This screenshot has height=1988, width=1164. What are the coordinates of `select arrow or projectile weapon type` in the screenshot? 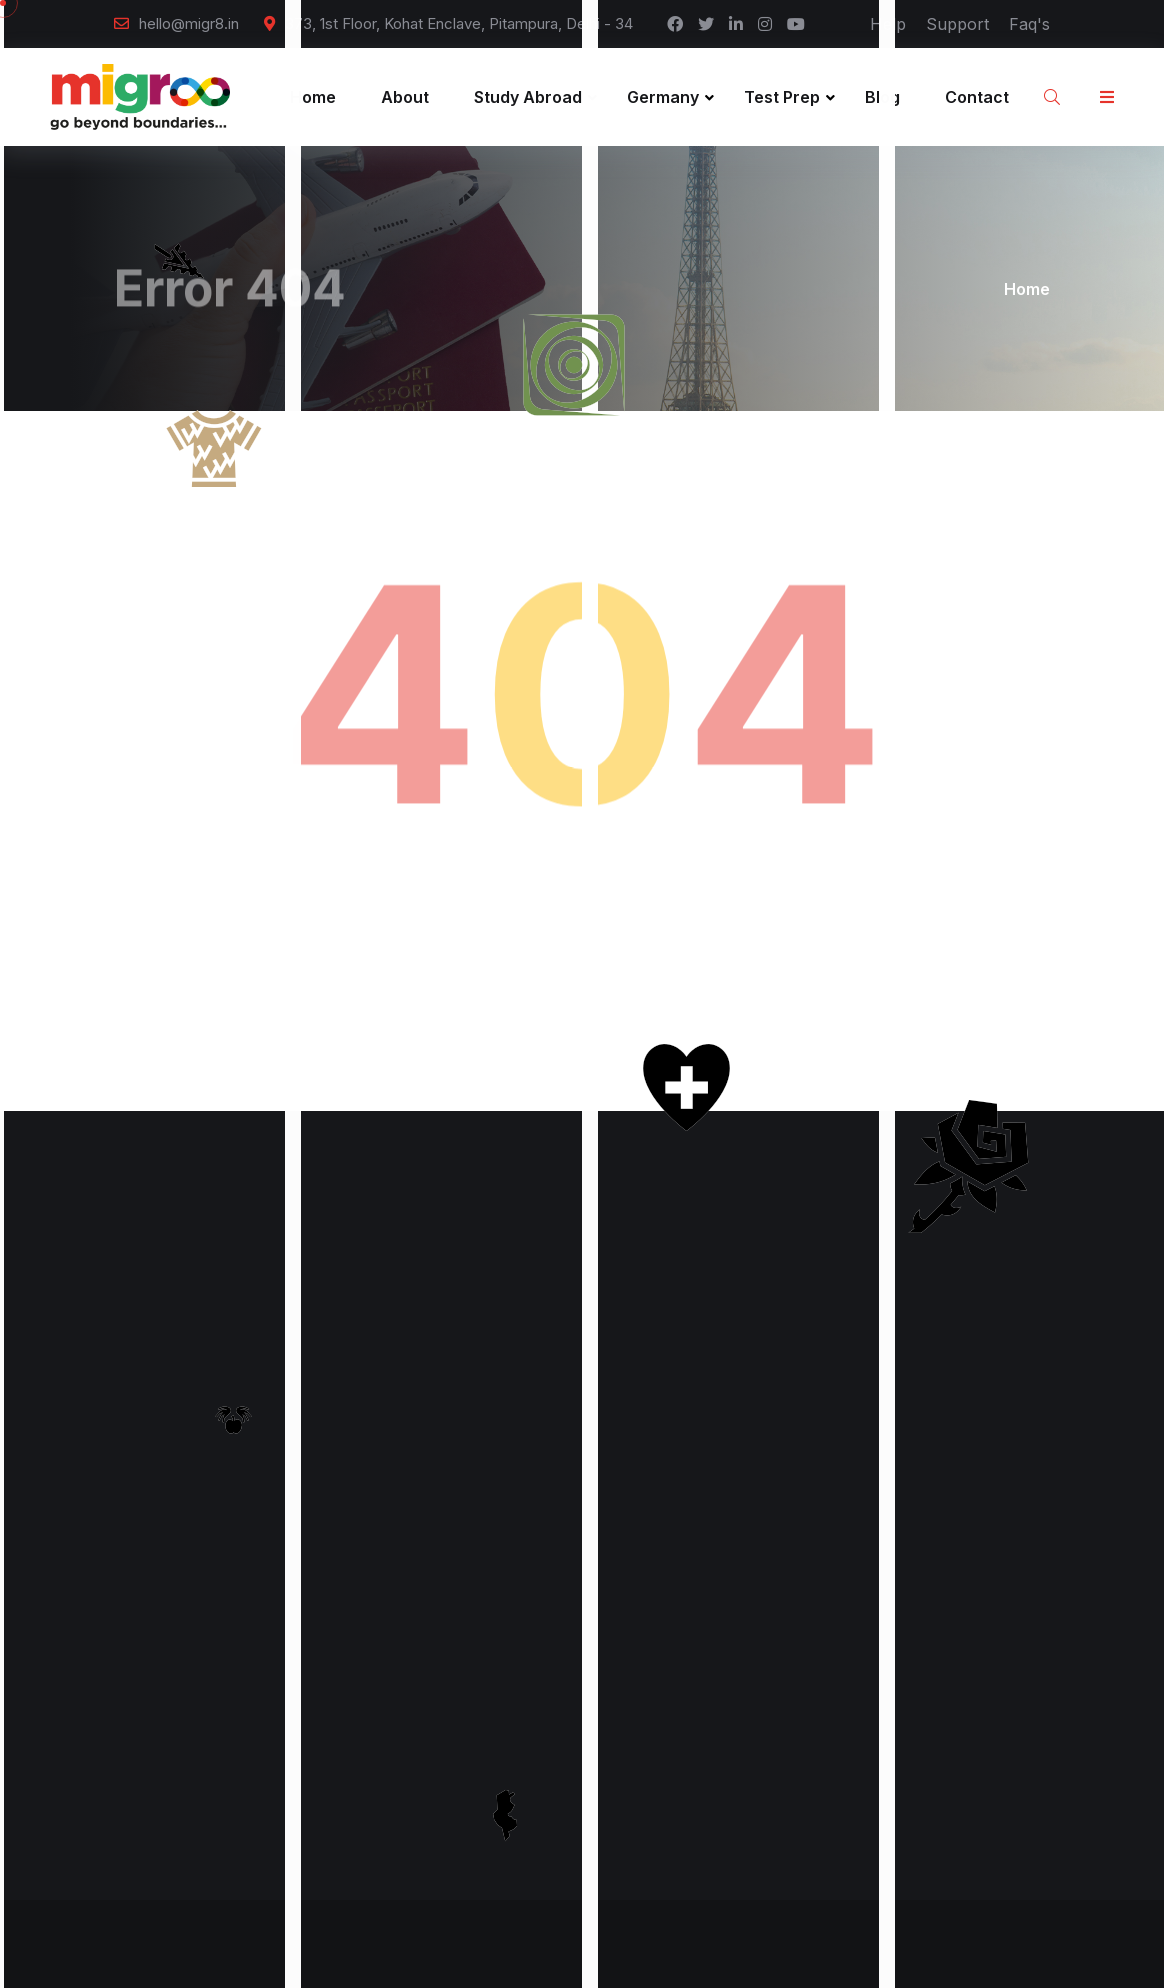 It's located at (179, 260).